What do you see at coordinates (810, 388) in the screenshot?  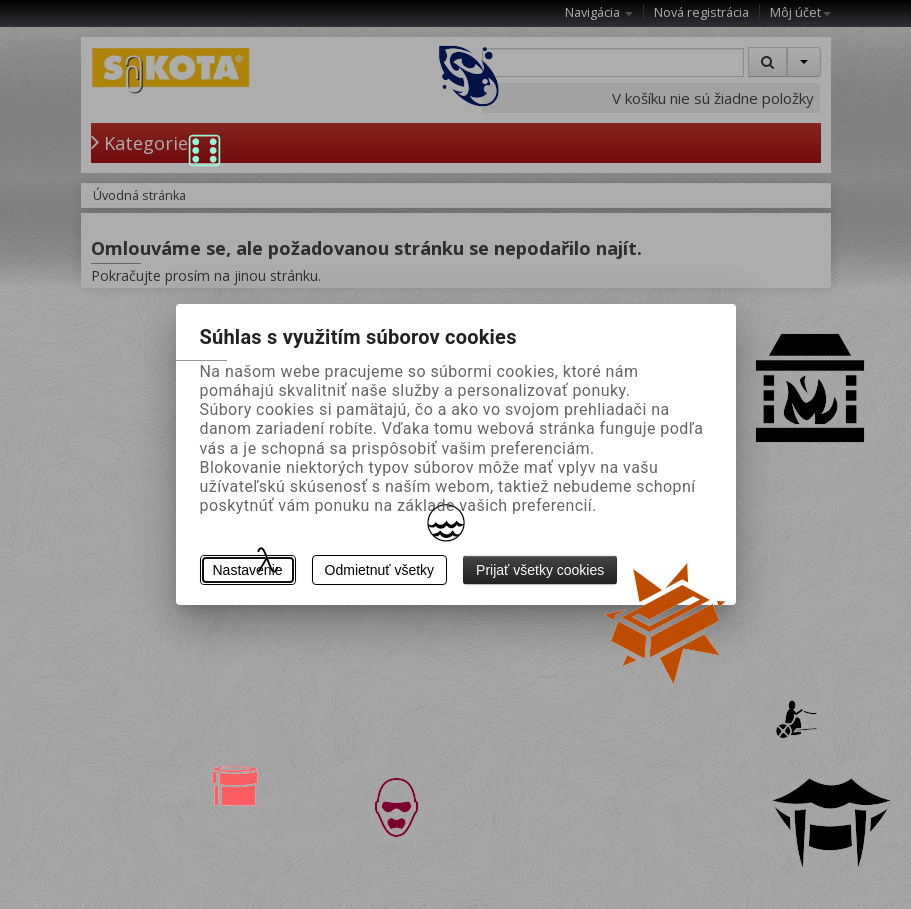 I see `access fireplace or heating controls` at bounding box center [810, 388].